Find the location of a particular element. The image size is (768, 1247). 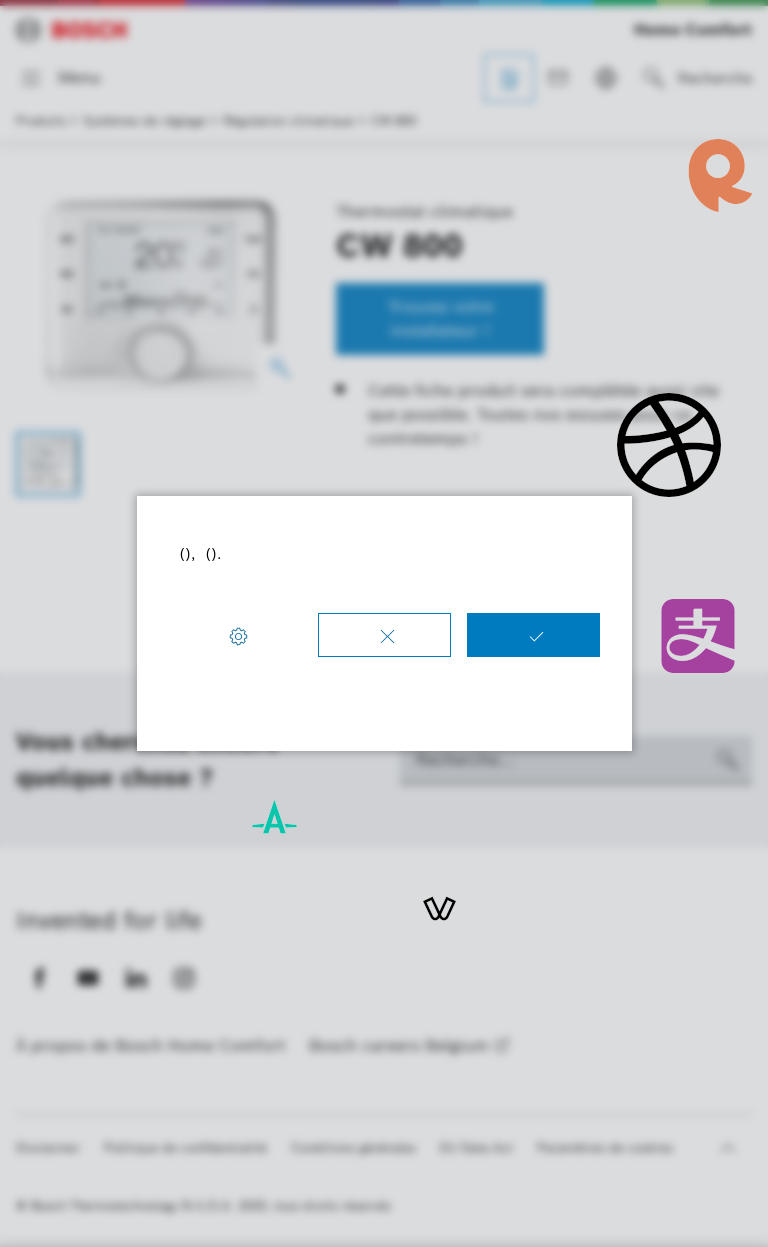

link or sign in to viva wallet payment services is located at coordinates (439, 908).